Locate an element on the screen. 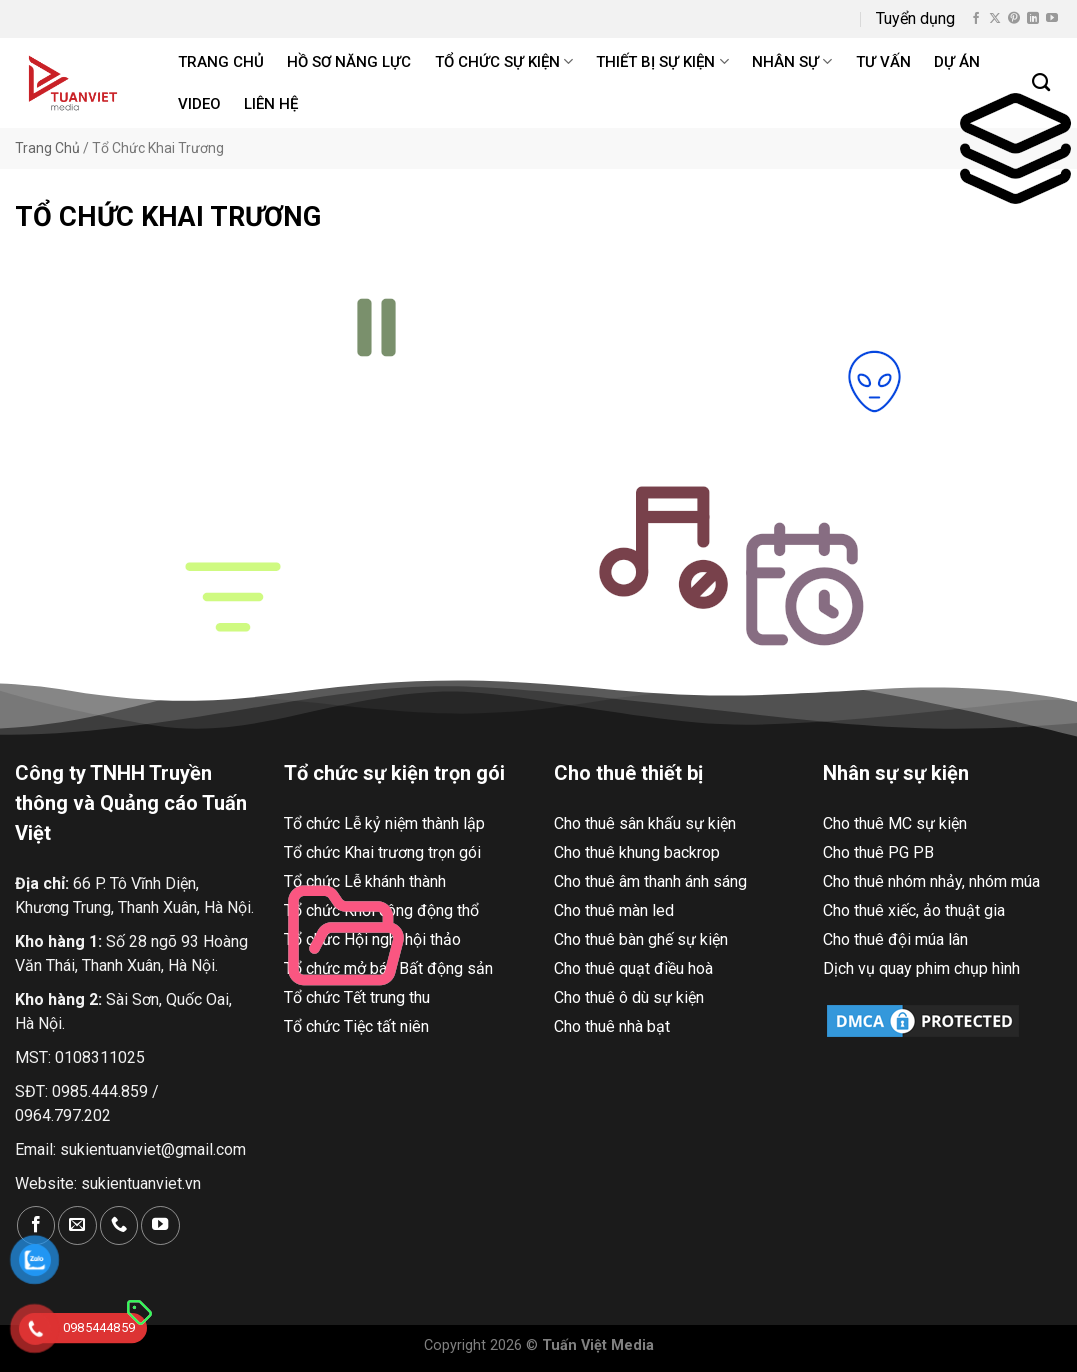  add or manage tags for an item is located at coordinates (139, 1312).